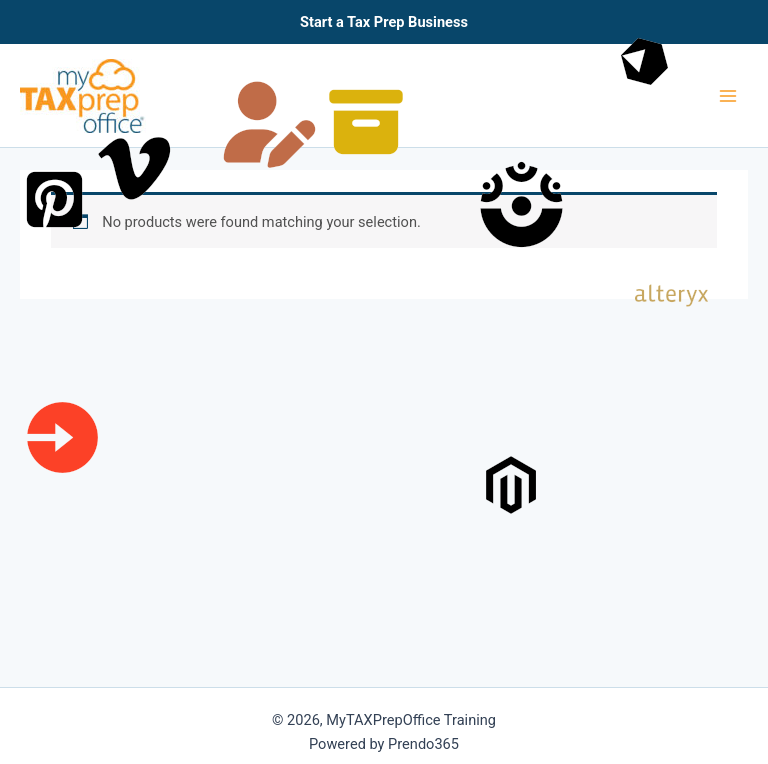 The height and width of the screenshot is (764, 768). What do you see at coordinates (54, 199) in the screenshot?
I see `open Pinterest app` at bounding box center [54, 199].